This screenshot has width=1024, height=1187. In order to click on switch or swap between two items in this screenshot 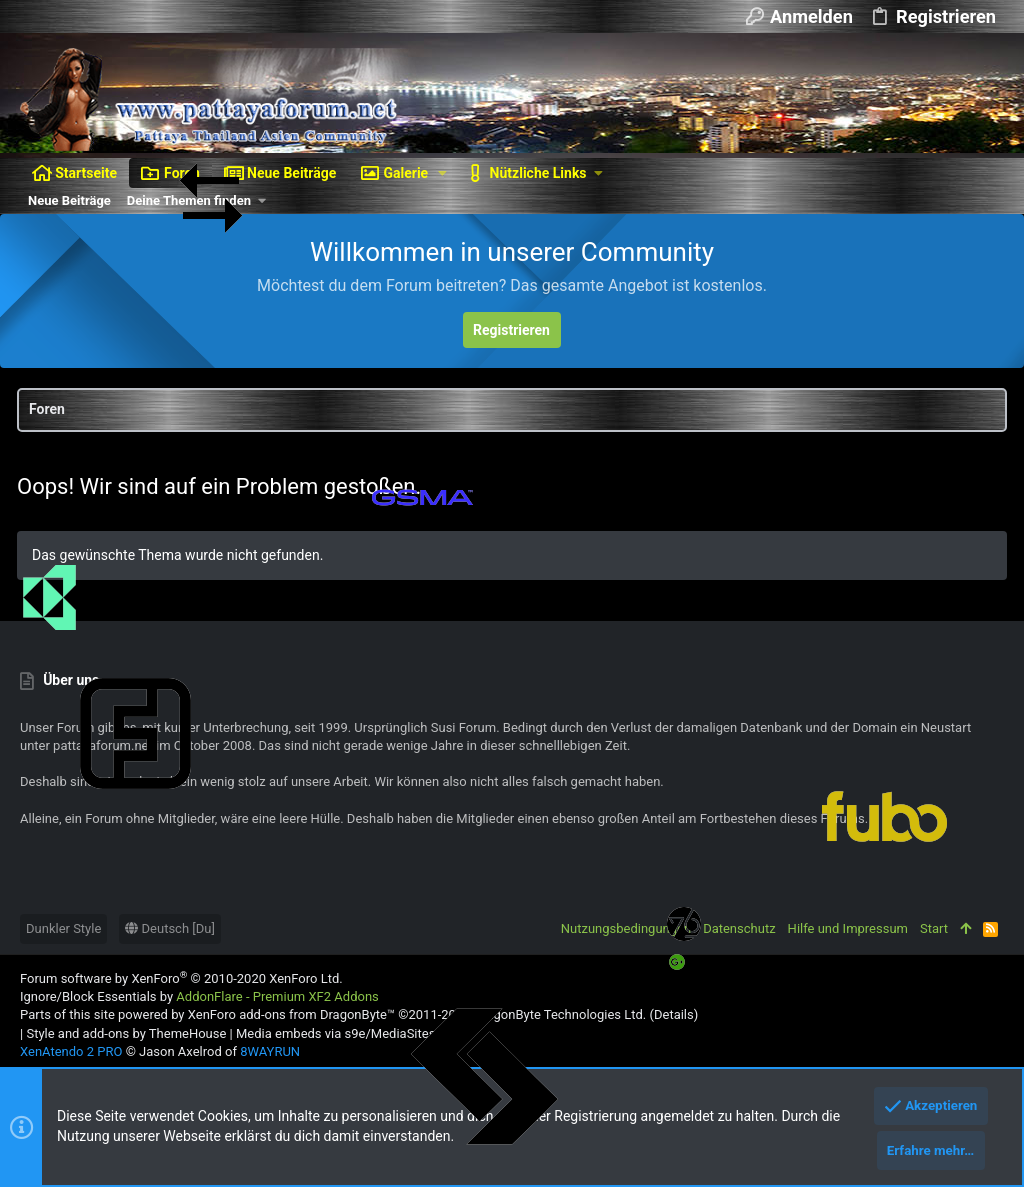, I will do `click(211, 198)`.